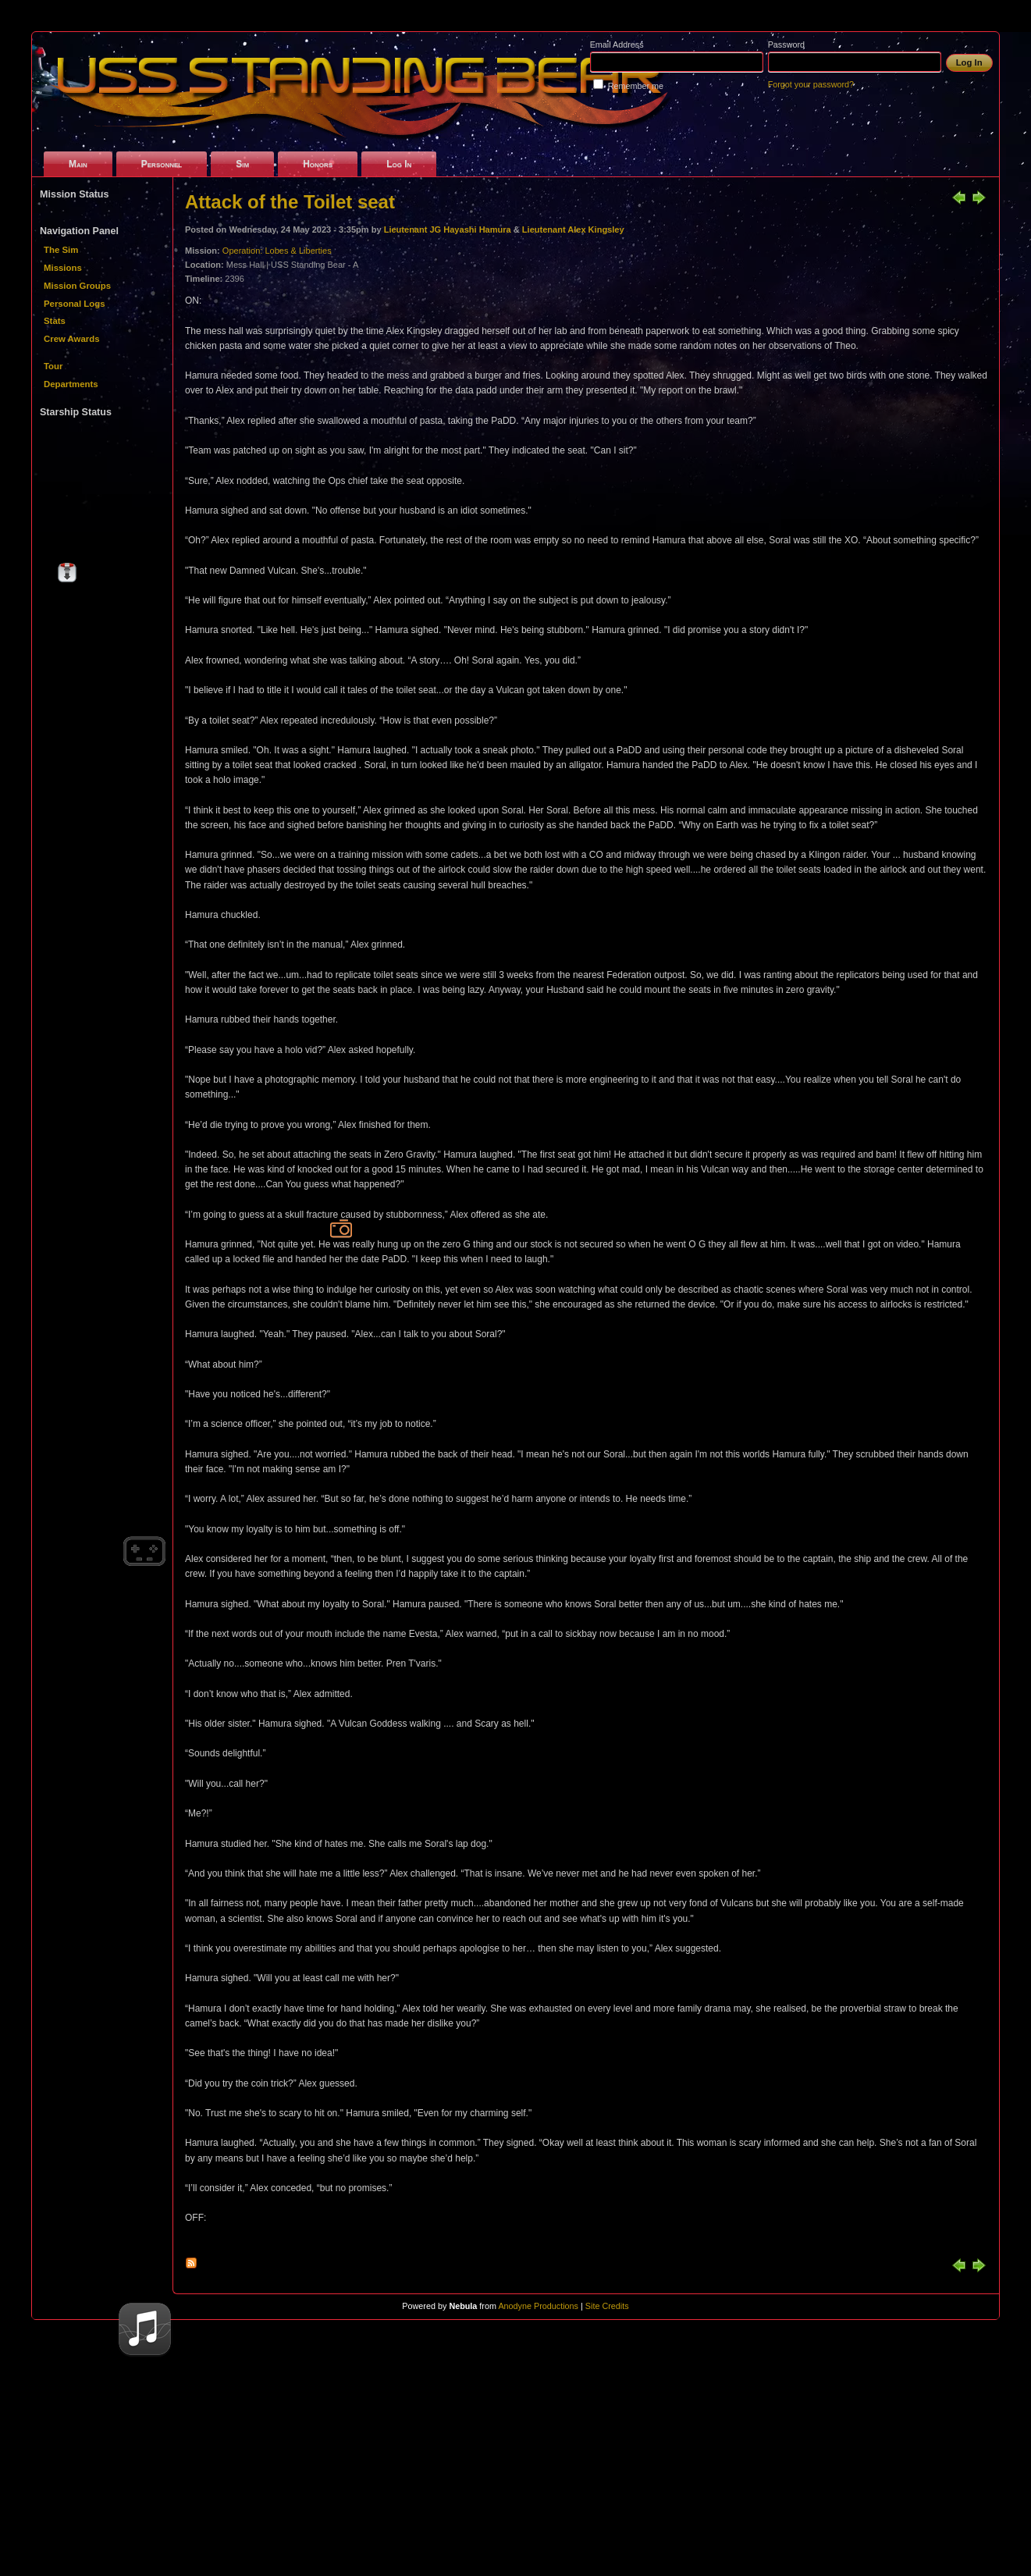 The image size is (1031, 2576). What do you see at coordinates (144, 1553) in the screenshot?
I see `connect a game controller` at bounding box center [144, 1553].